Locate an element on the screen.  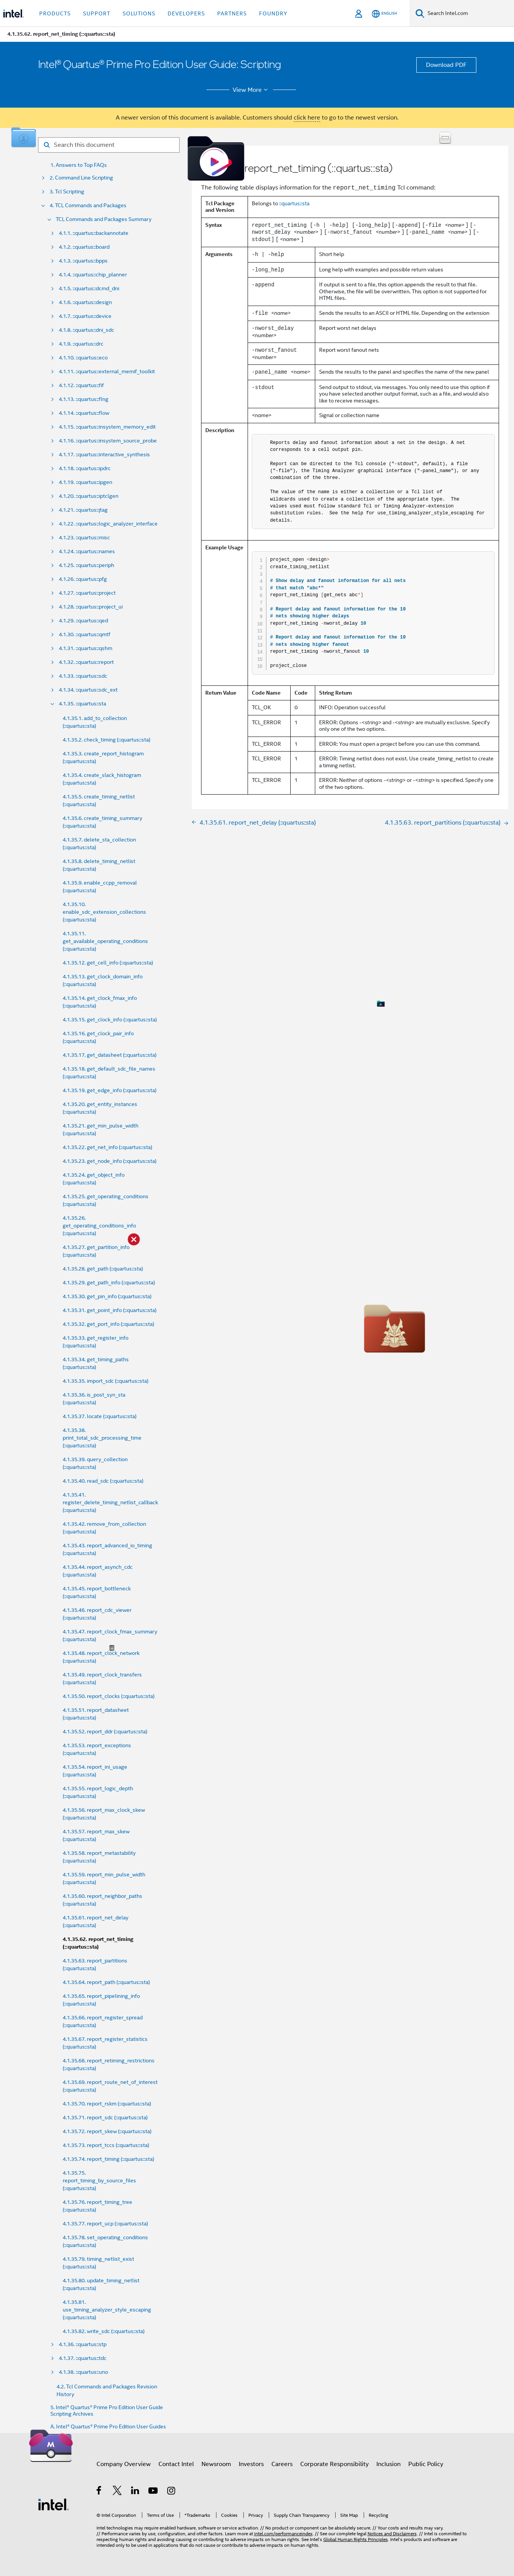
game boy advance ROM file is located at coordinates (112, 1648).